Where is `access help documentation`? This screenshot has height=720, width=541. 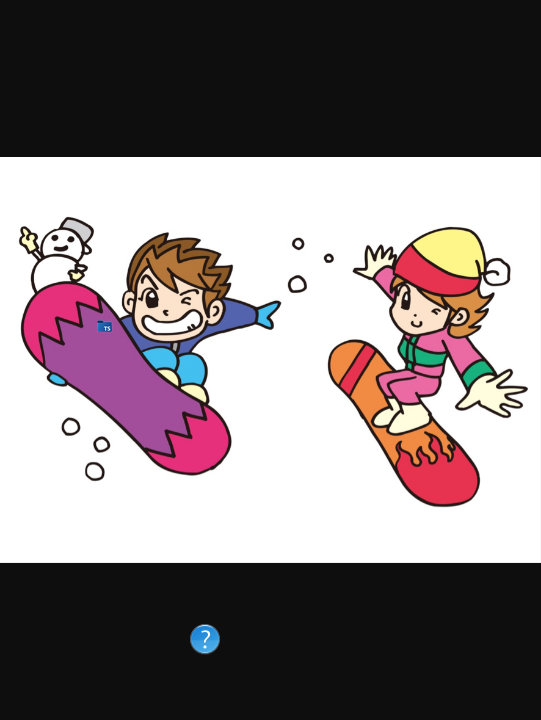 access help documentation is located at coordinates (205, 639).